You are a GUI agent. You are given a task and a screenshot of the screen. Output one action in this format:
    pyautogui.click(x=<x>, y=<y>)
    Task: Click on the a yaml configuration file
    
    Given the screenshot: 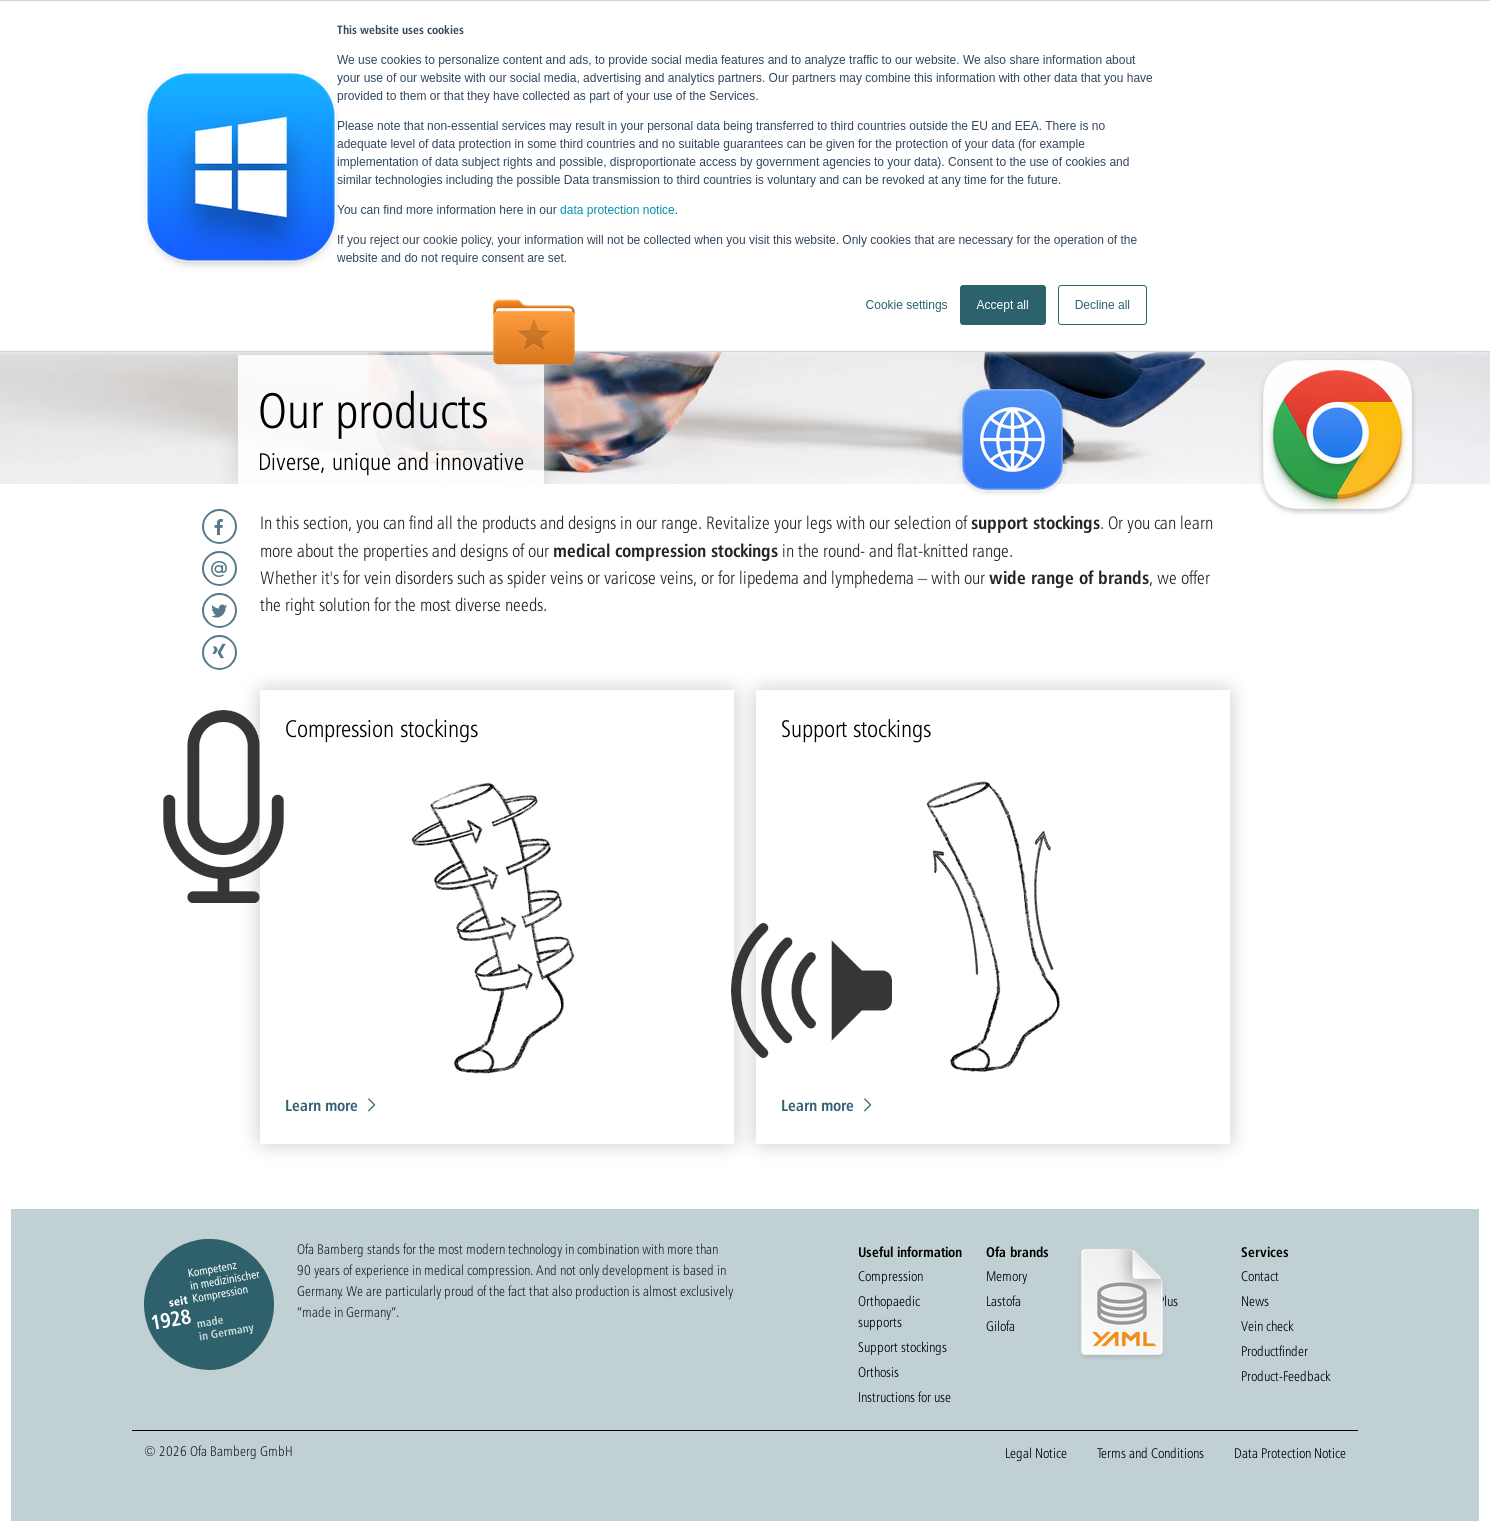 What is the action you would take?
    pyautogui.click(x=1122, y=1304)
    